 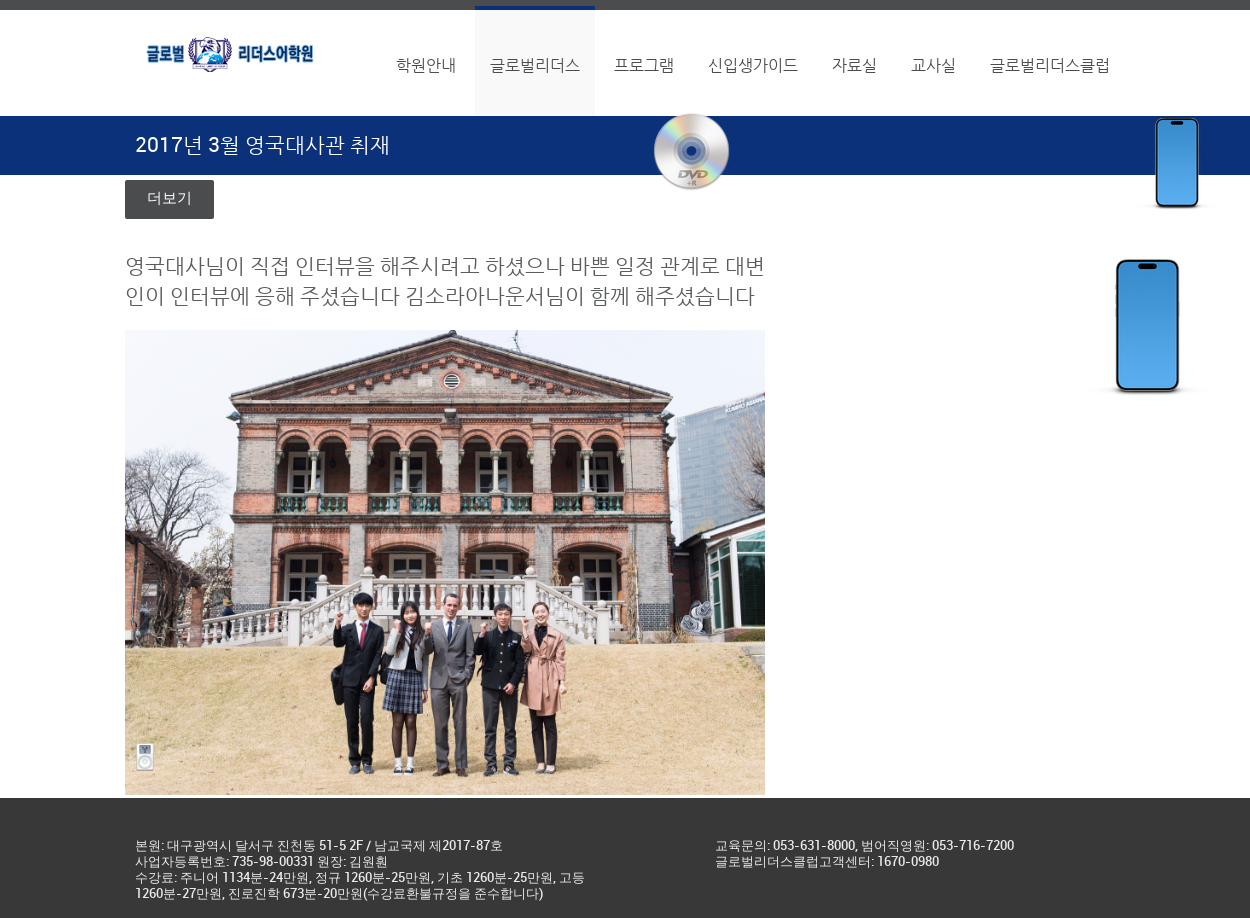 What do you see at coordinates (1147, 327) in the screenshot?
I see `iPhone 15 Pro device connected` at bounding box center [1147, 327].